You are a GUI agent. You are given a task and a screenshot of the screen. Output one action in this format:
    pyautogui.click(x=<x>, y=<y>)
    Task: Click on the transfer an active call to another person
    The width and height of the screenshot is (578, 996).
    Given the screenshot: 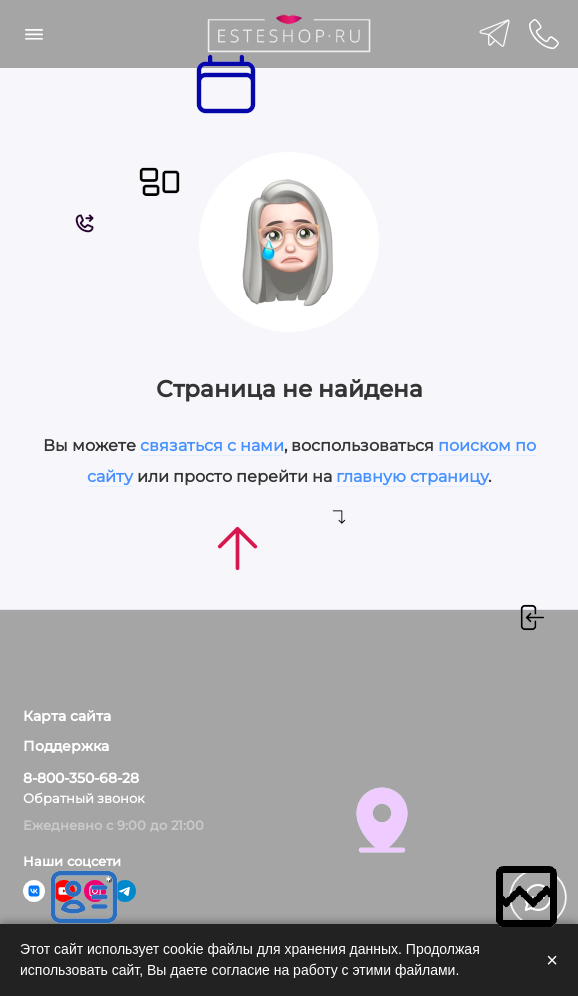 What is the action you would take?
    pyautogui.click(x=85, y=223)
    